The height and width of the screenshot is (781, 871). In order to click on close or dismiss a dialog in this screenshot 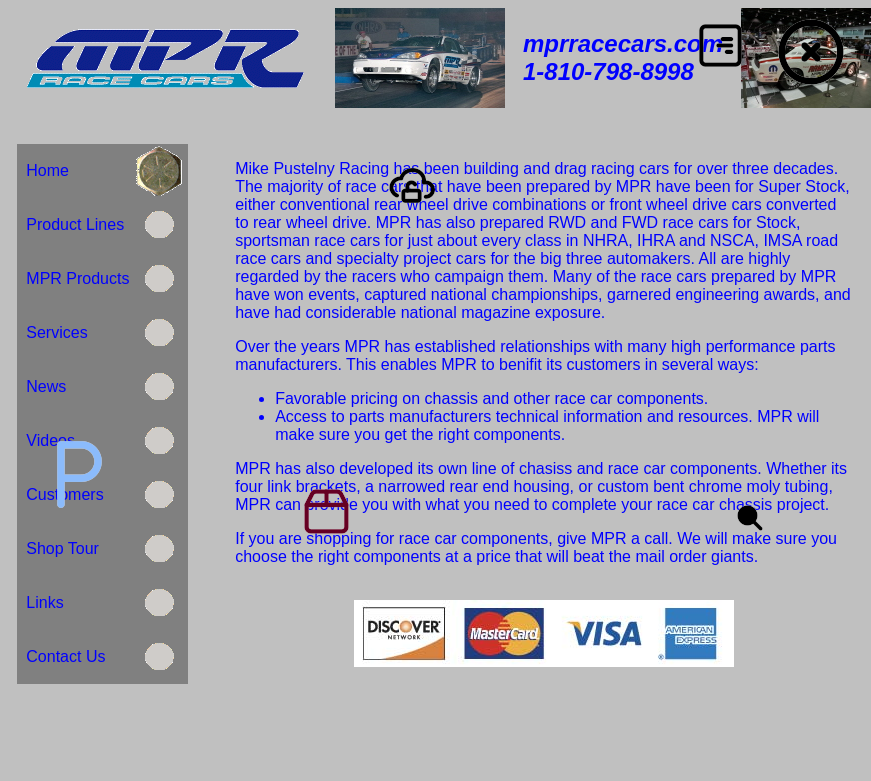, I will do `click(811, 52)`.